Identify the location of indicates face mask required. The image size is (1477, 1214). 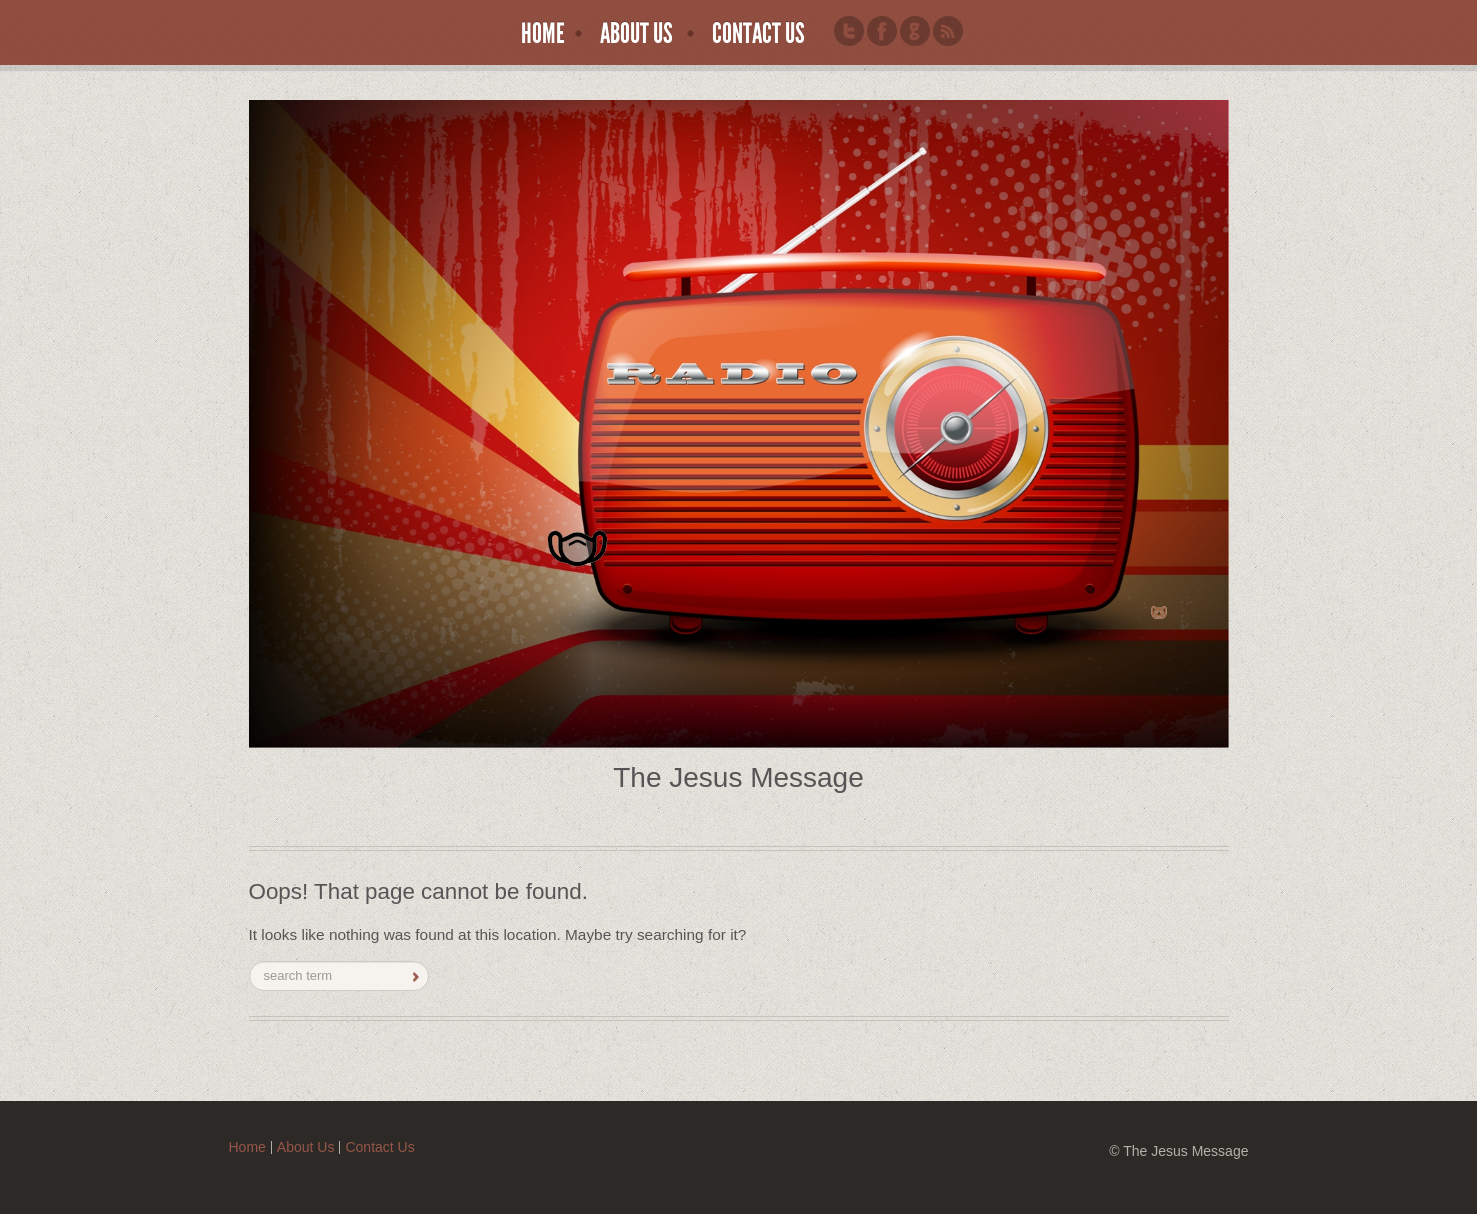
(577, 548).